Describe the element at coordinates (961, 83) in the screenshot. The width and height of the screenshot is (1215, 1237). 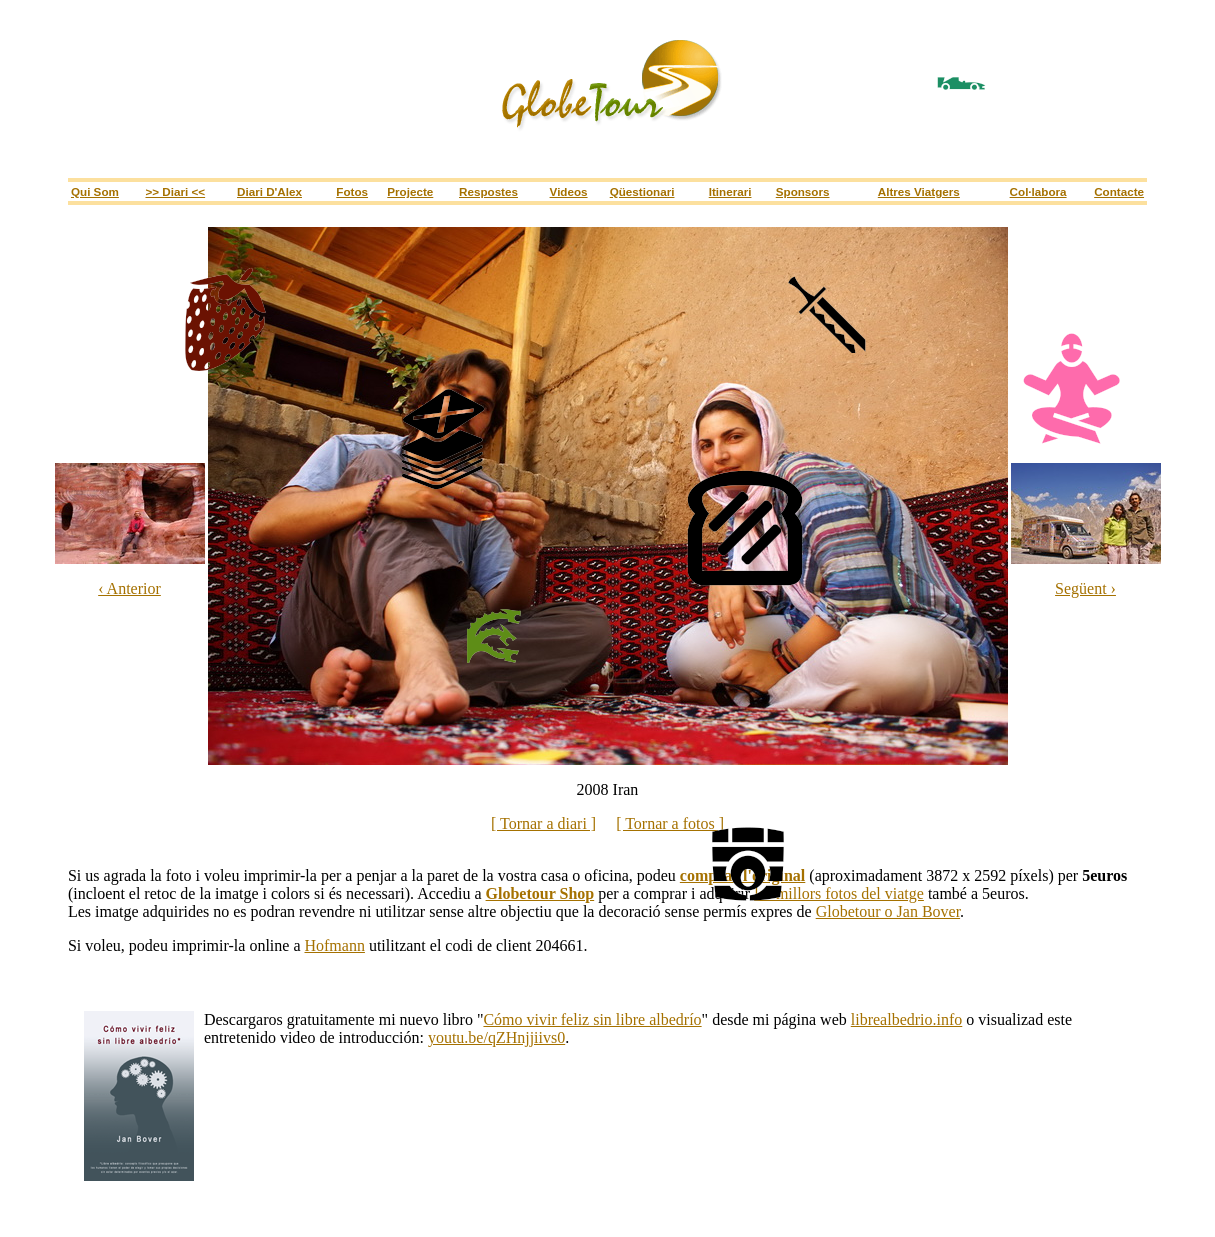
I see `access formula 1 racing game or content` at that location.